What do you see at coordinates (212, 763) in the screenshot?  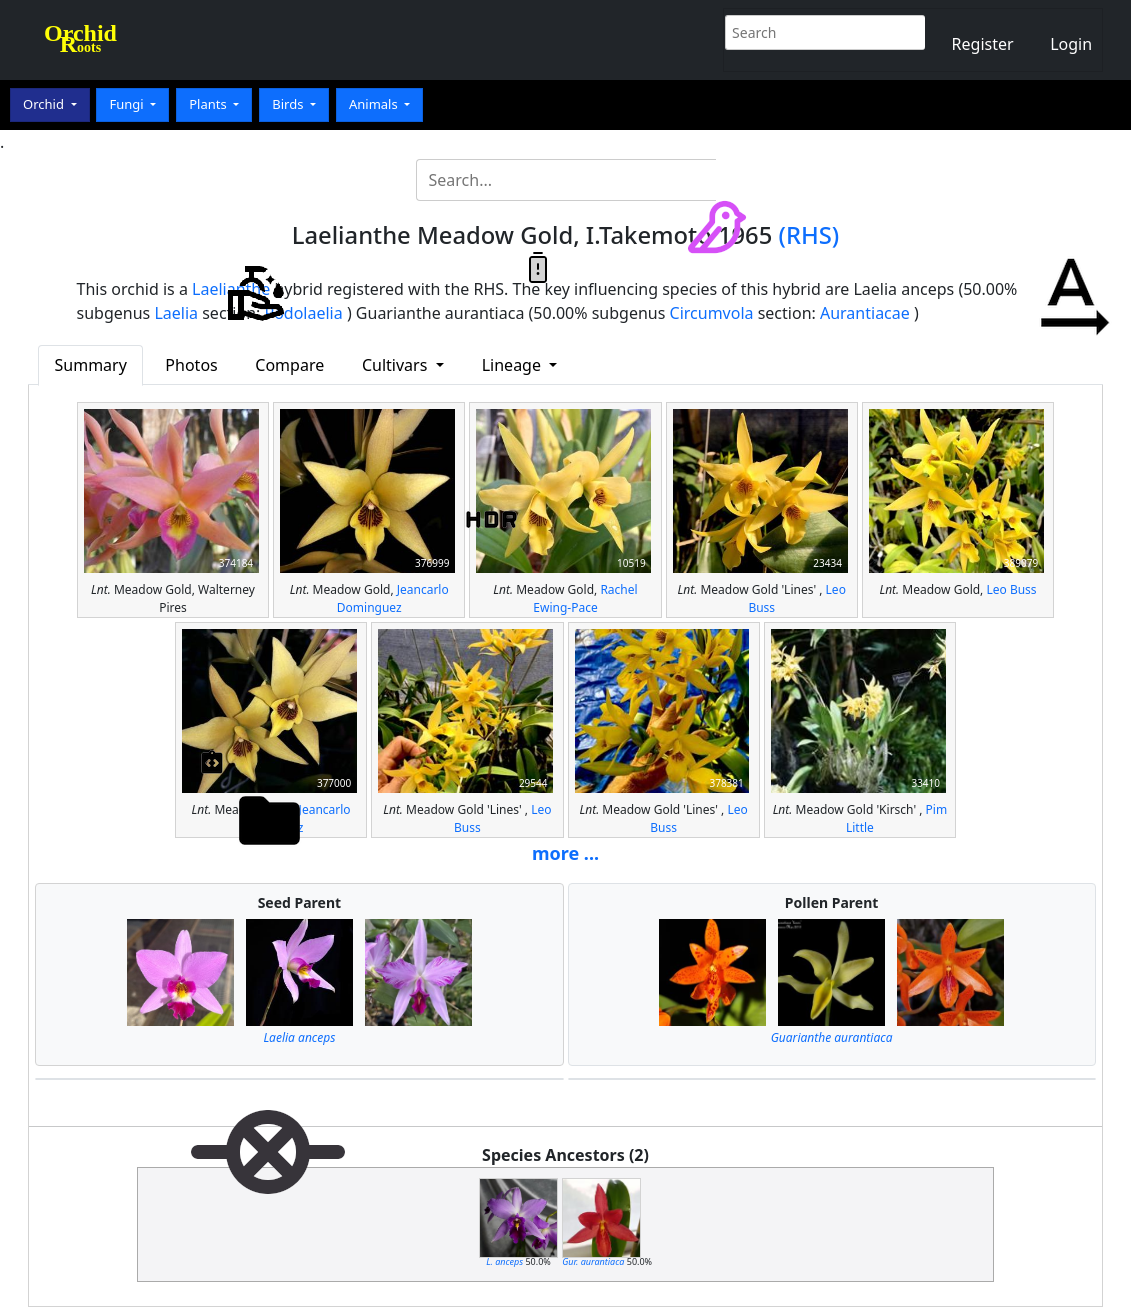 I see `view integration code or instructions` at bounding box center [212, 763].